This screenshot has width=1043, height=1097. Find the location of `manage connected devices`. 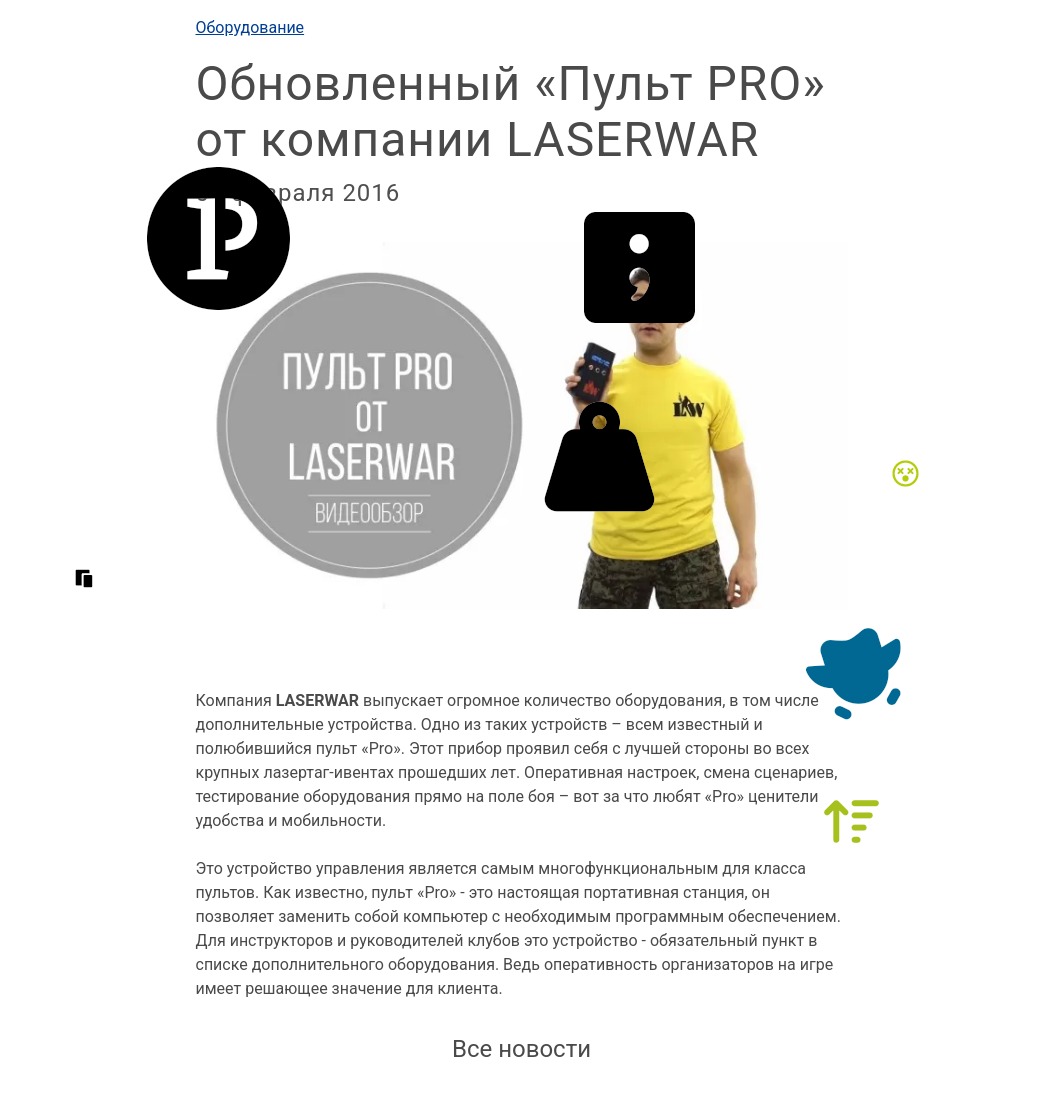

manage connected devices is located at coordinates (83, 578).